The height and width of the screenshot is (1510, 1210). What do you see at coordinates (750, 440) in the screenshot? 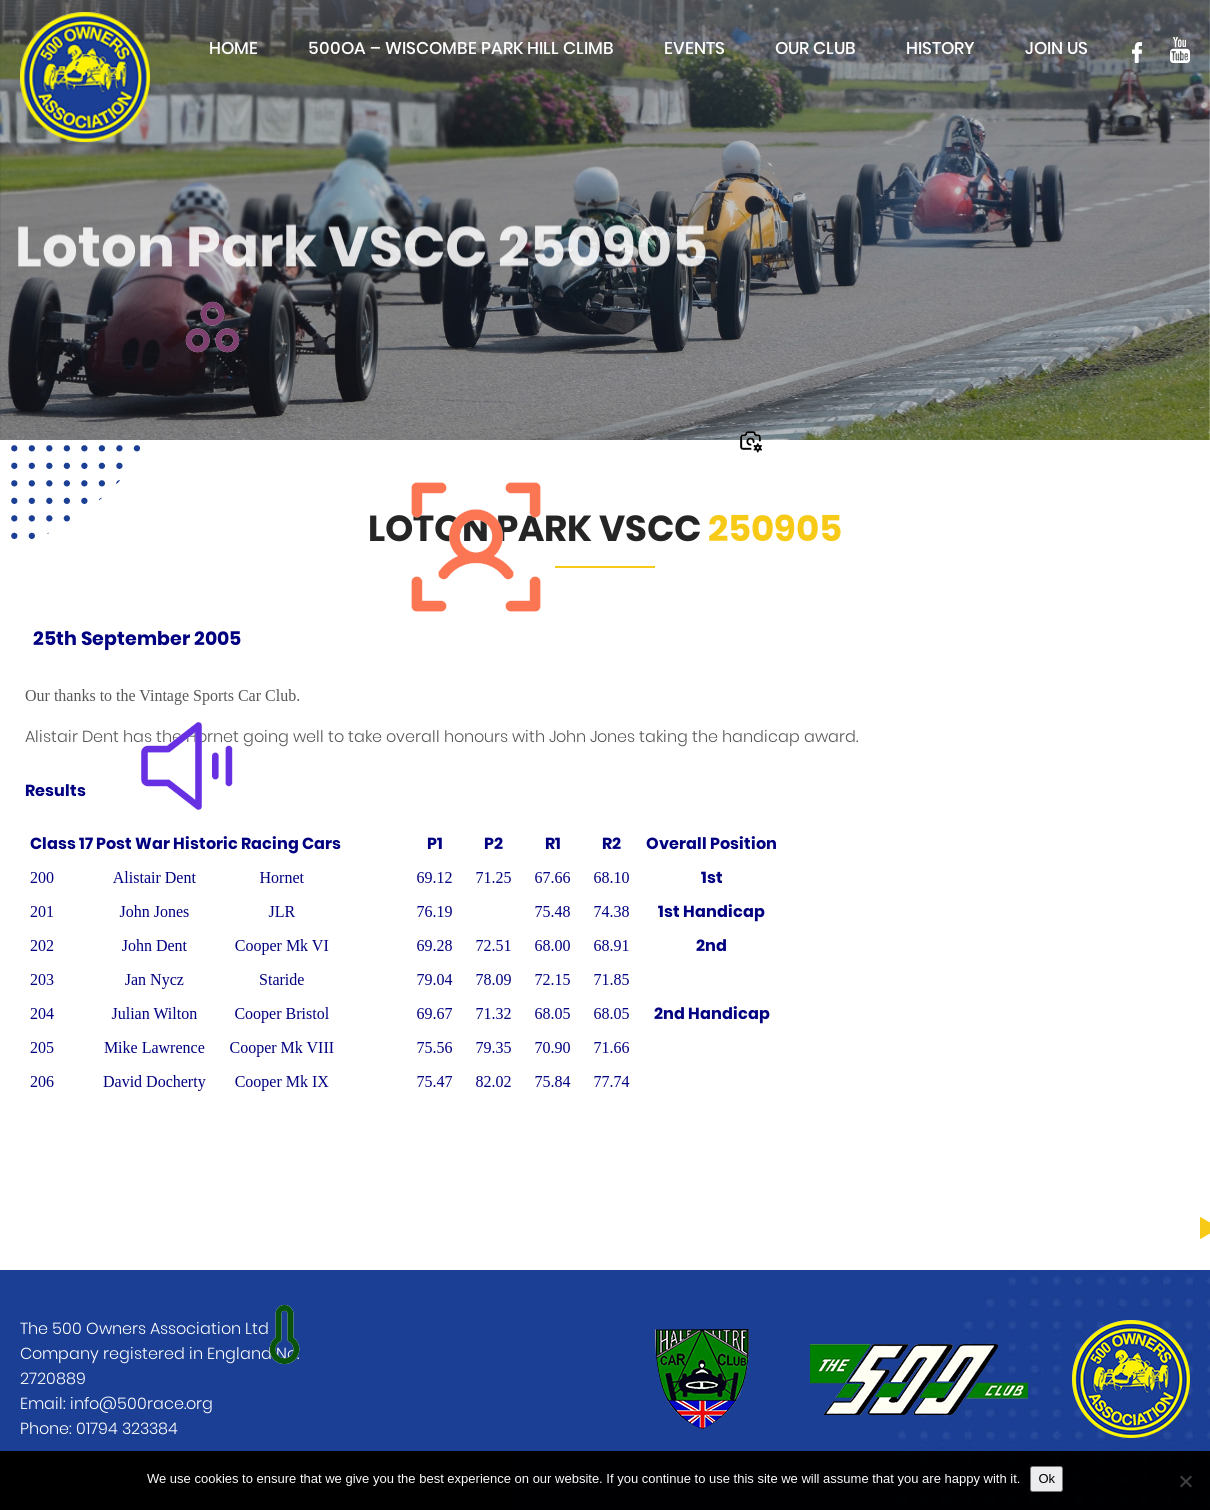
I see `adjust camera settings` at bounding box center [750, 440].